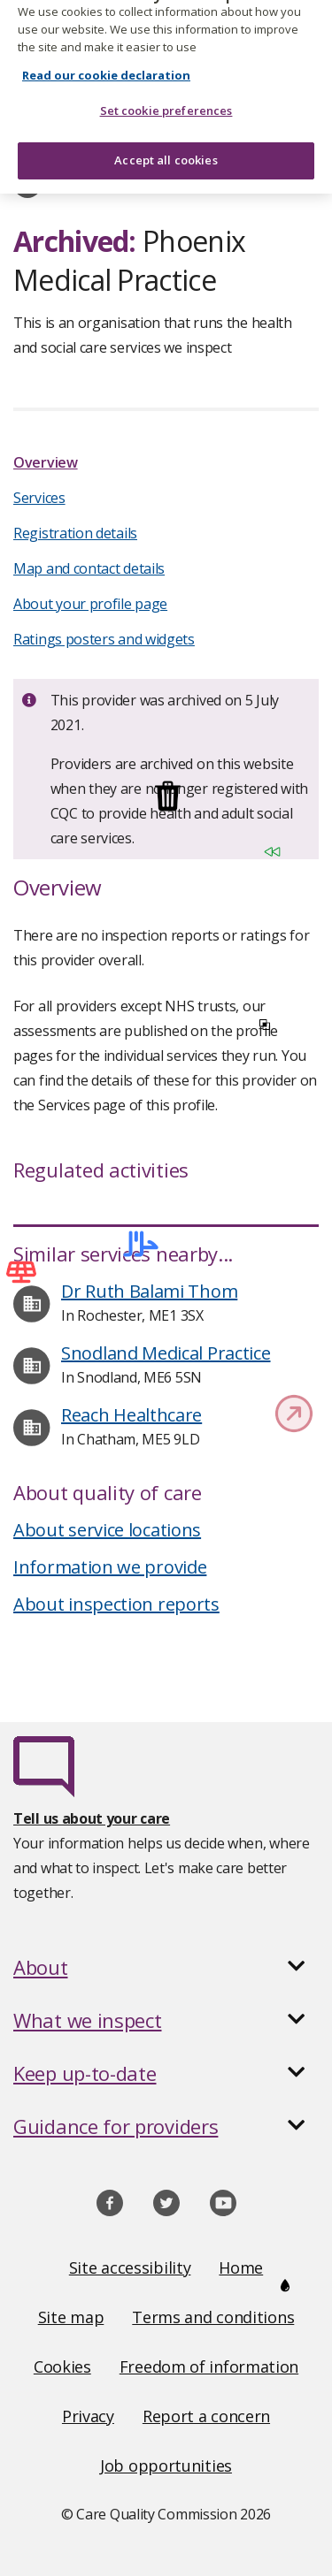 The height and width of the screenshot is (2576, 332). Describe the element at coordinates (140, 1244) in the screenshot. I see `switch to arabic language` at that location.